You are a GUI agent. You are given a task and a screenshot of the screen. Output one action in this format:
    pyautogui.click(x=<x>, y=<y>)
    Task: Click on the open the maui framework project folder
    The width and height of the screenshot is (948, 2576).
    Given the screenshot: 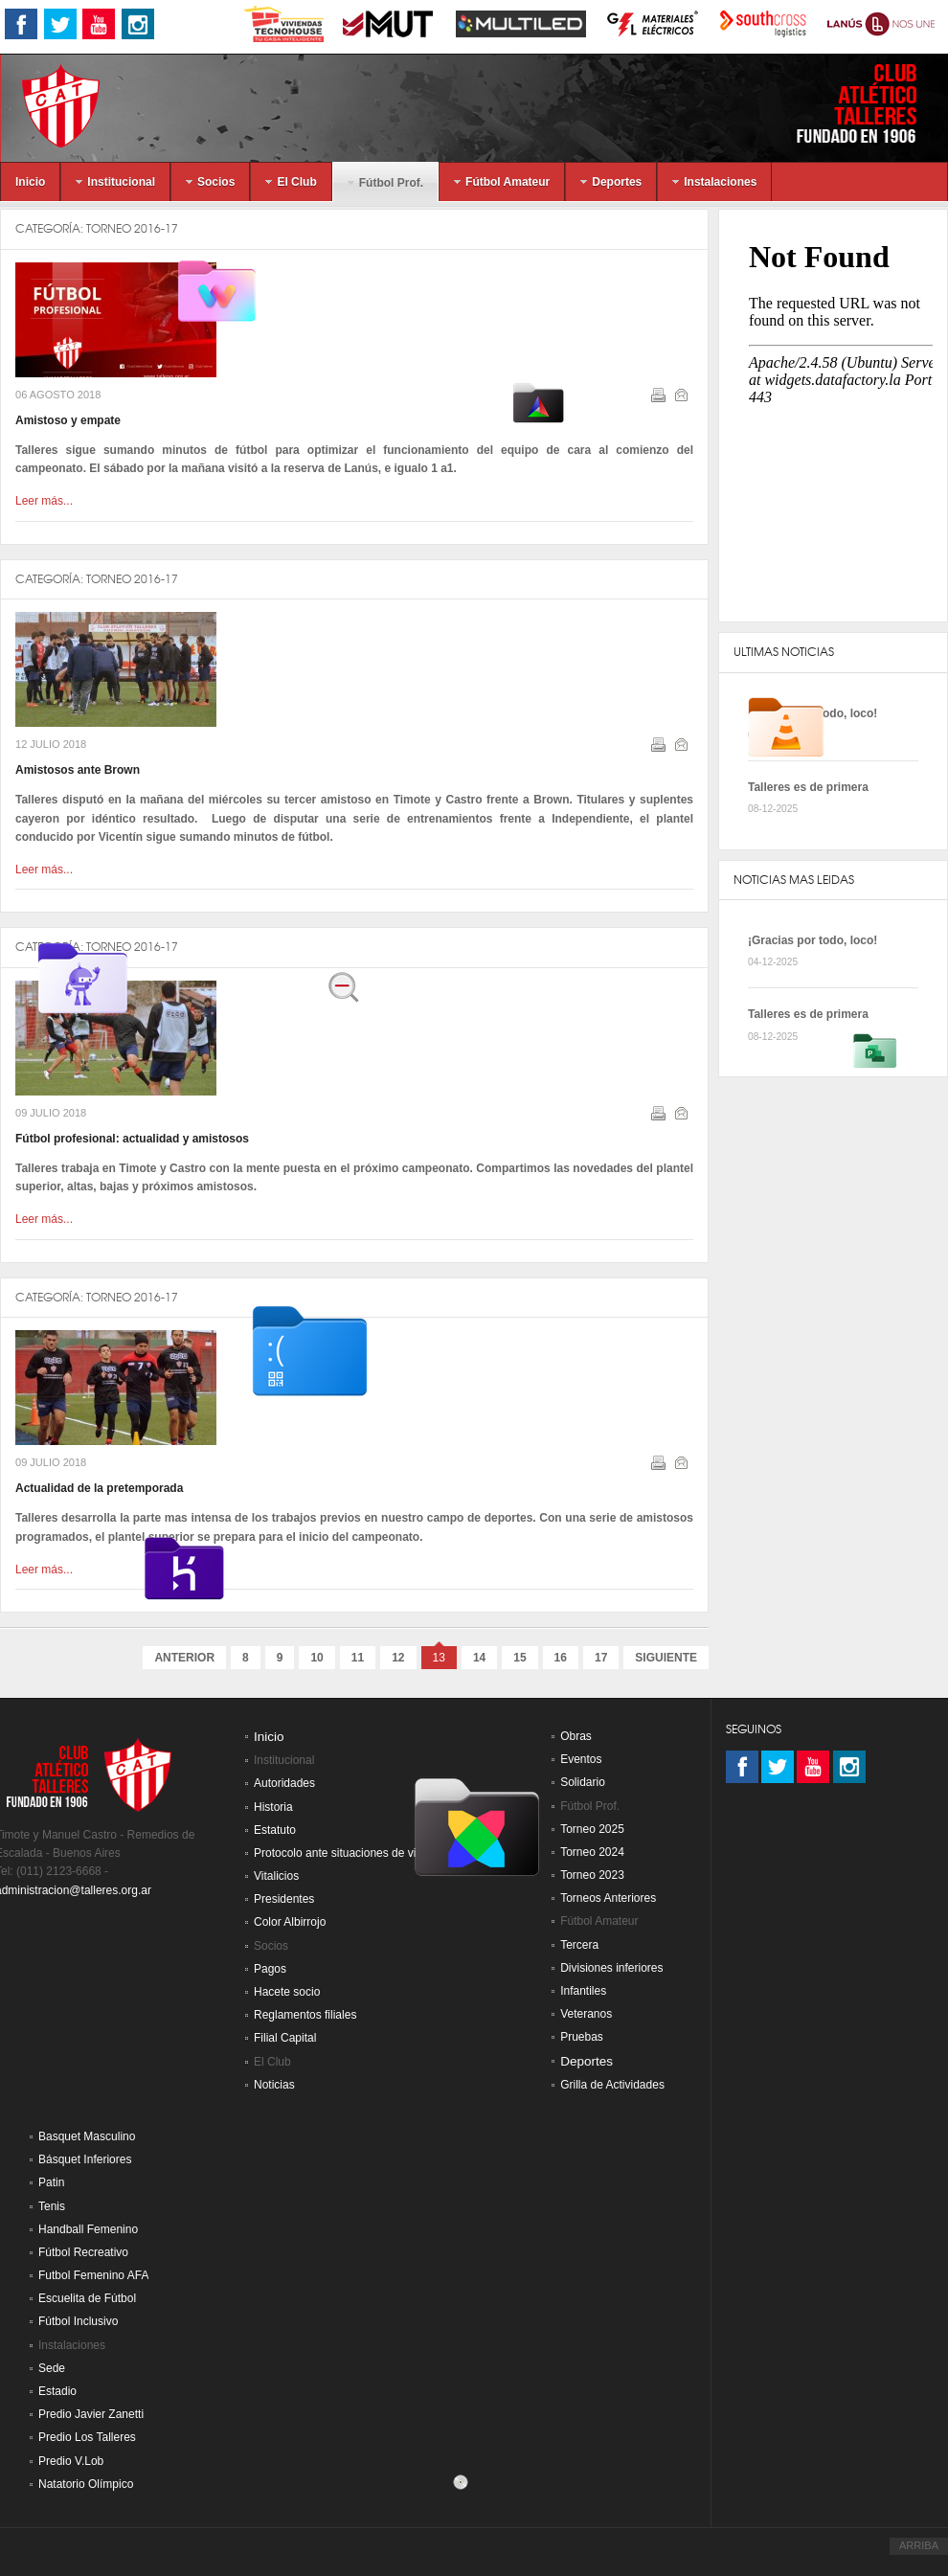 What is the action you would take?
    pyautogui.click(x=82, y=981)
    